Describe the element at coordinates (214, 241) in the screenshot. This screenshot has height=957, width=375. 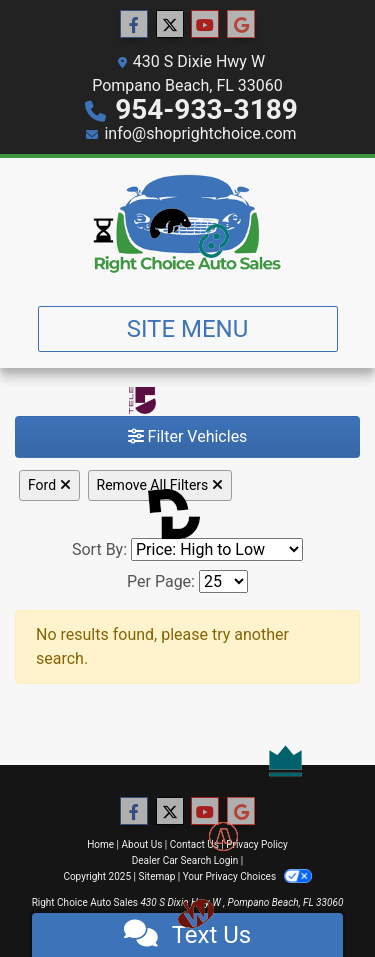
I see `tauri framework logo` at that location.